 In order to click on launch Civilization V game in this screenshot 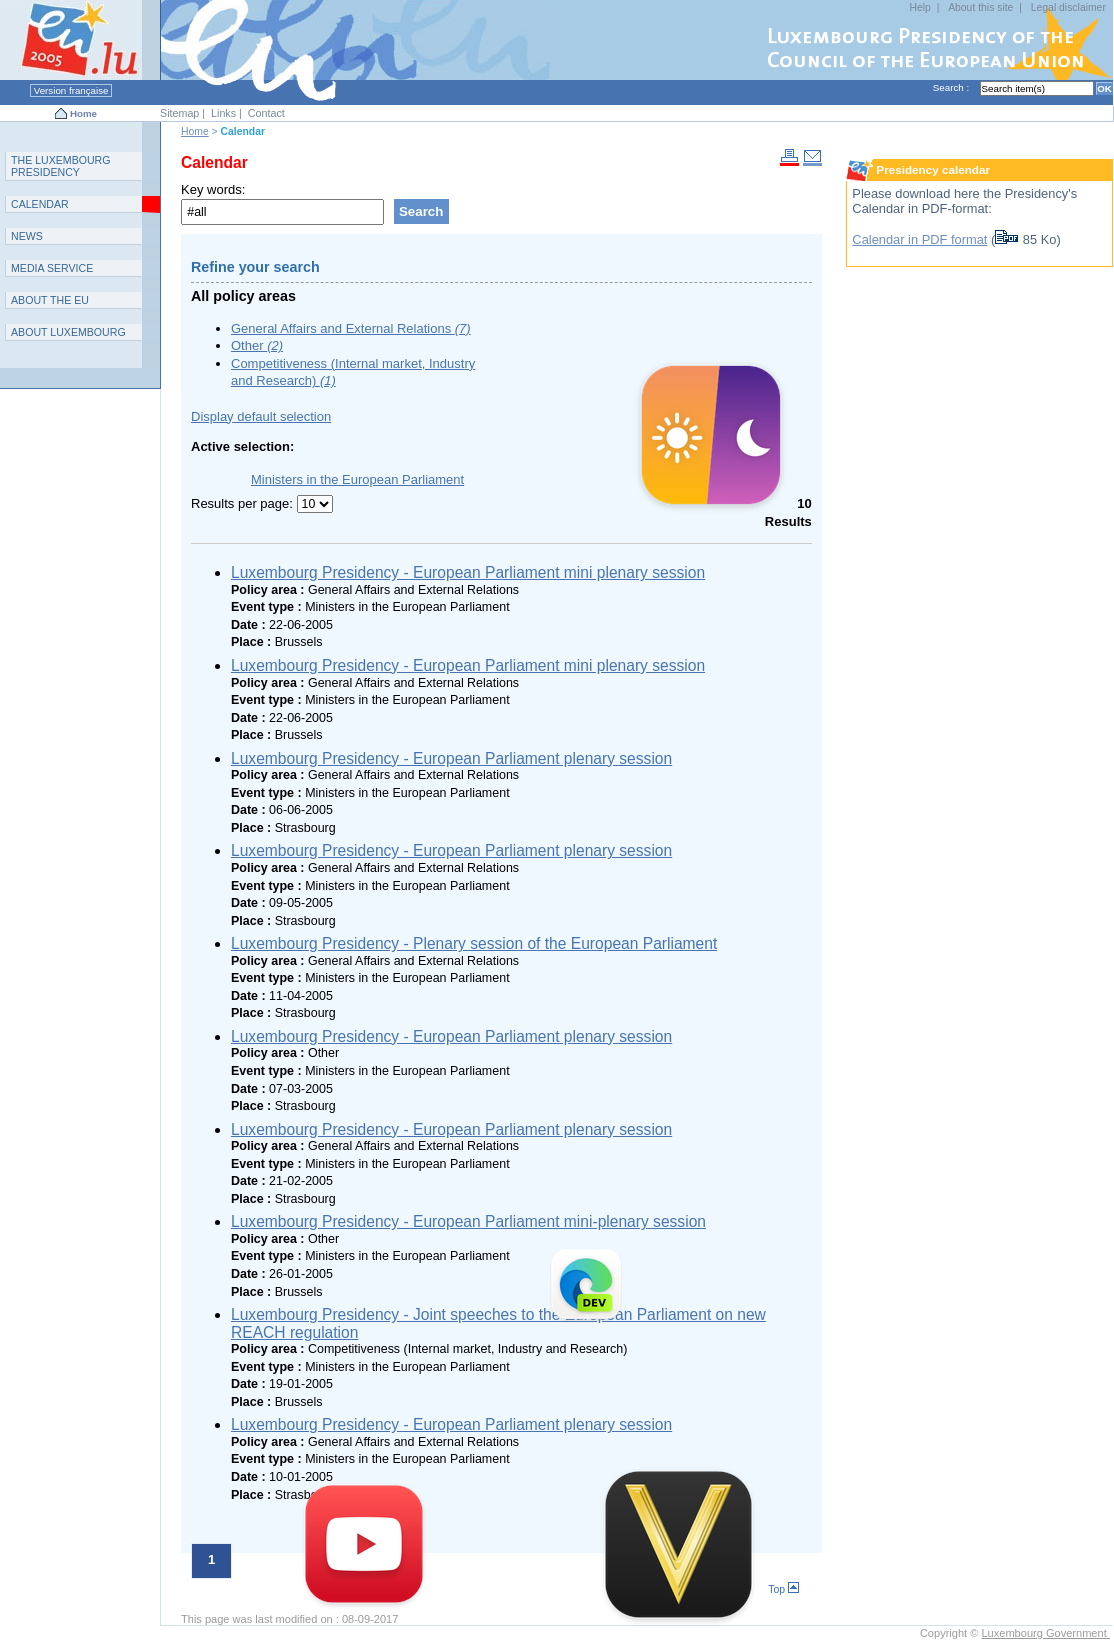, I will do `click(678, 1544)`.